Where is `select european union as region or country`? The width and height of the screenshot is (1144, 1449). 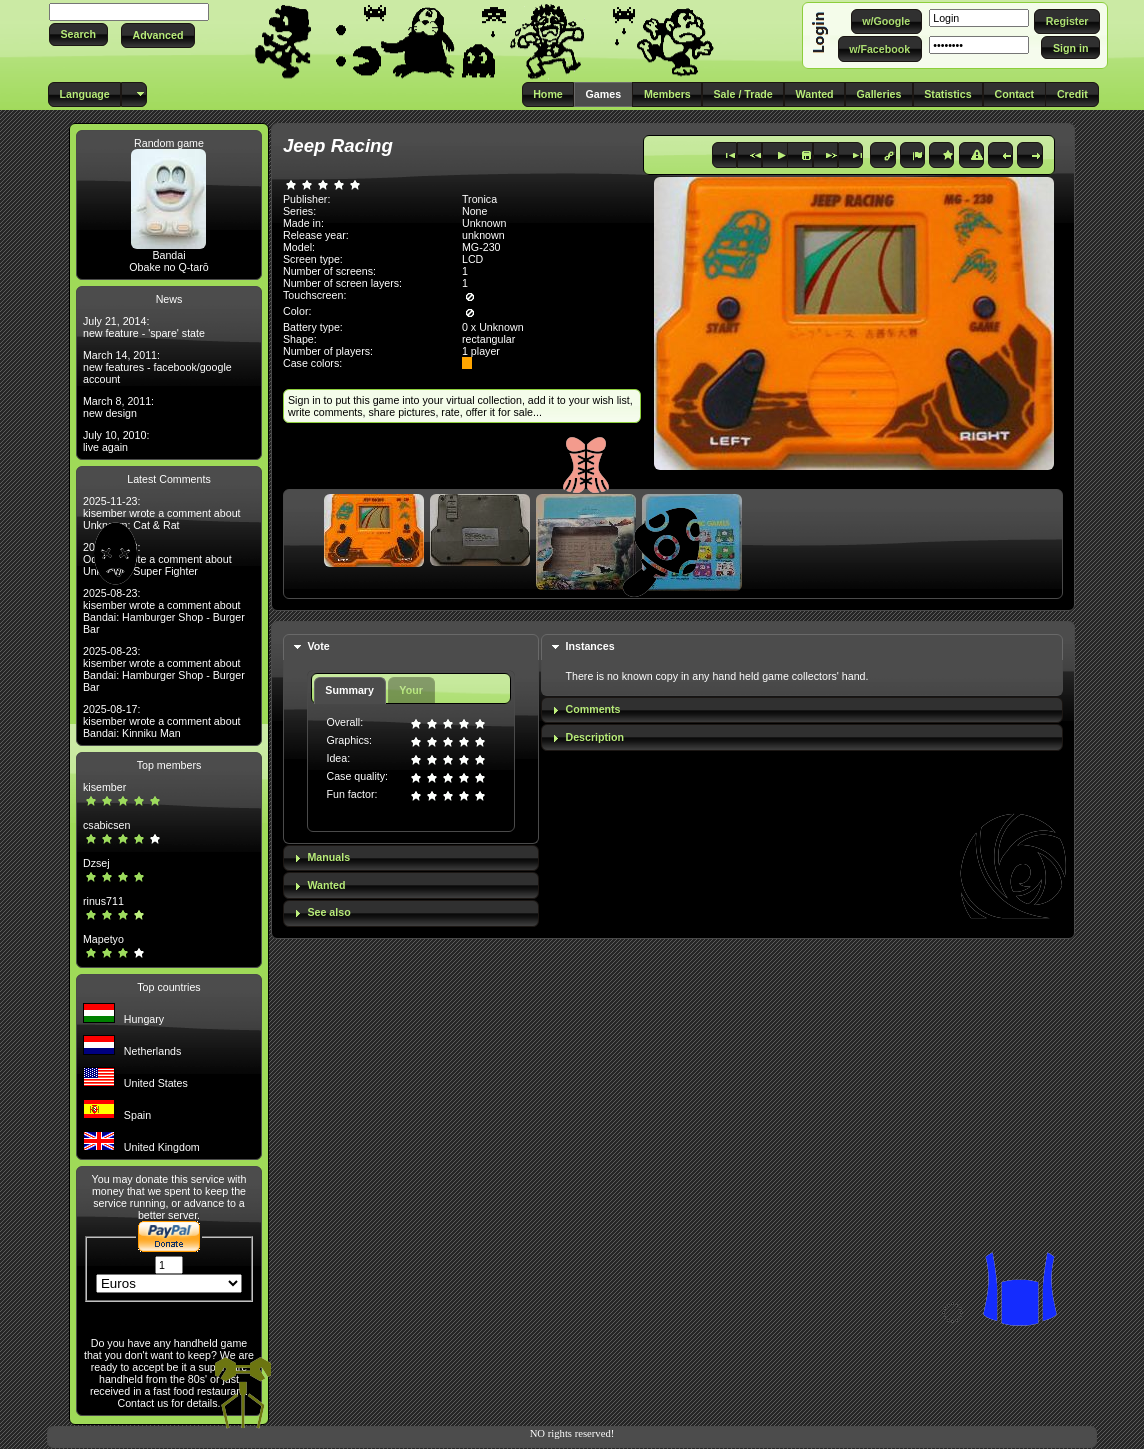
select european union as region or country is located at coordinates (952, 1312).